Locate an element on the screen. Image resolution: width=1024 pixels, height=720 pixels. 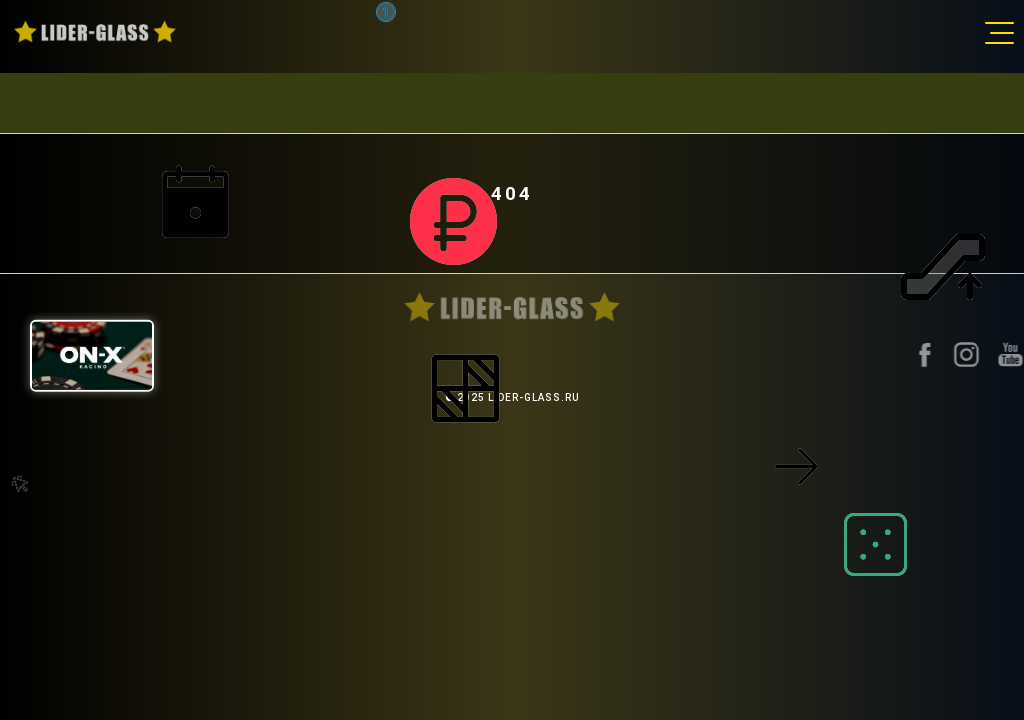
navigate to the next item or page is located at coordinates (796, 466).